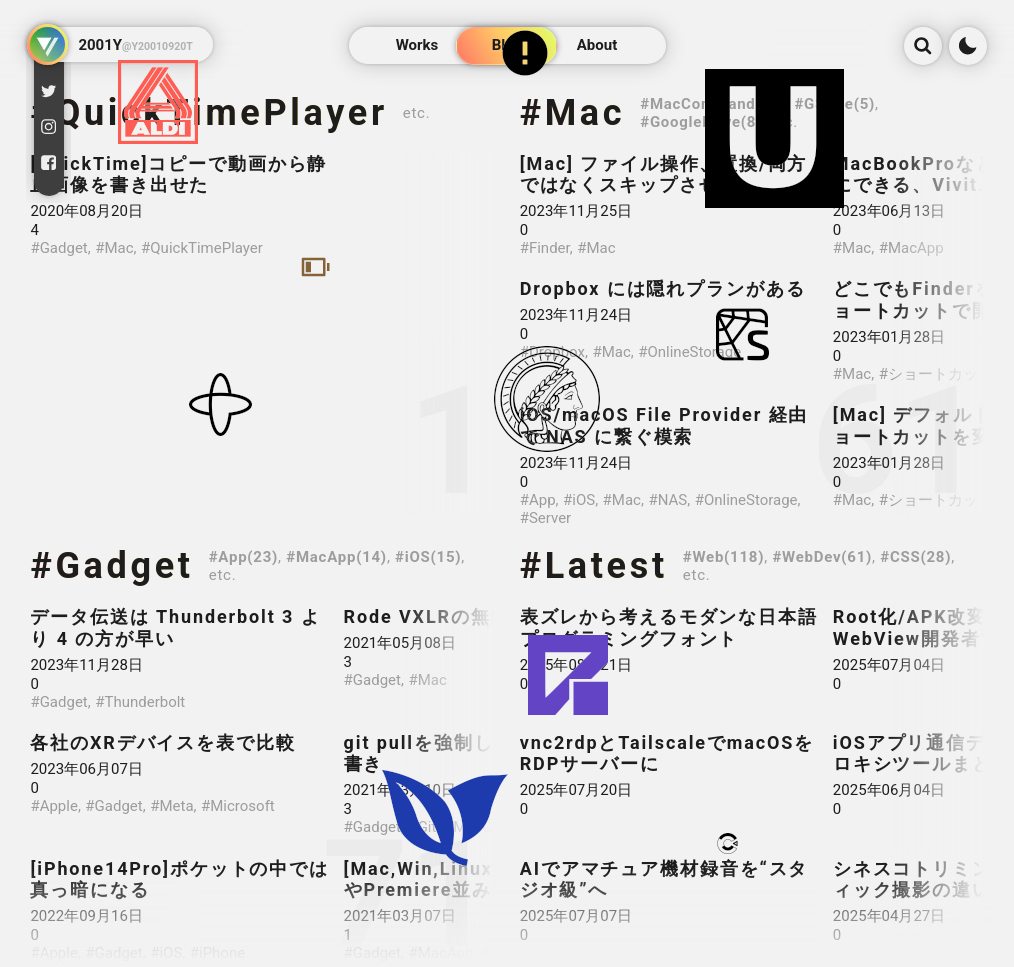  Describe the element at coordinates (742, 334) in the screenshot. I see `visit the Spyderide website or app` at that location.